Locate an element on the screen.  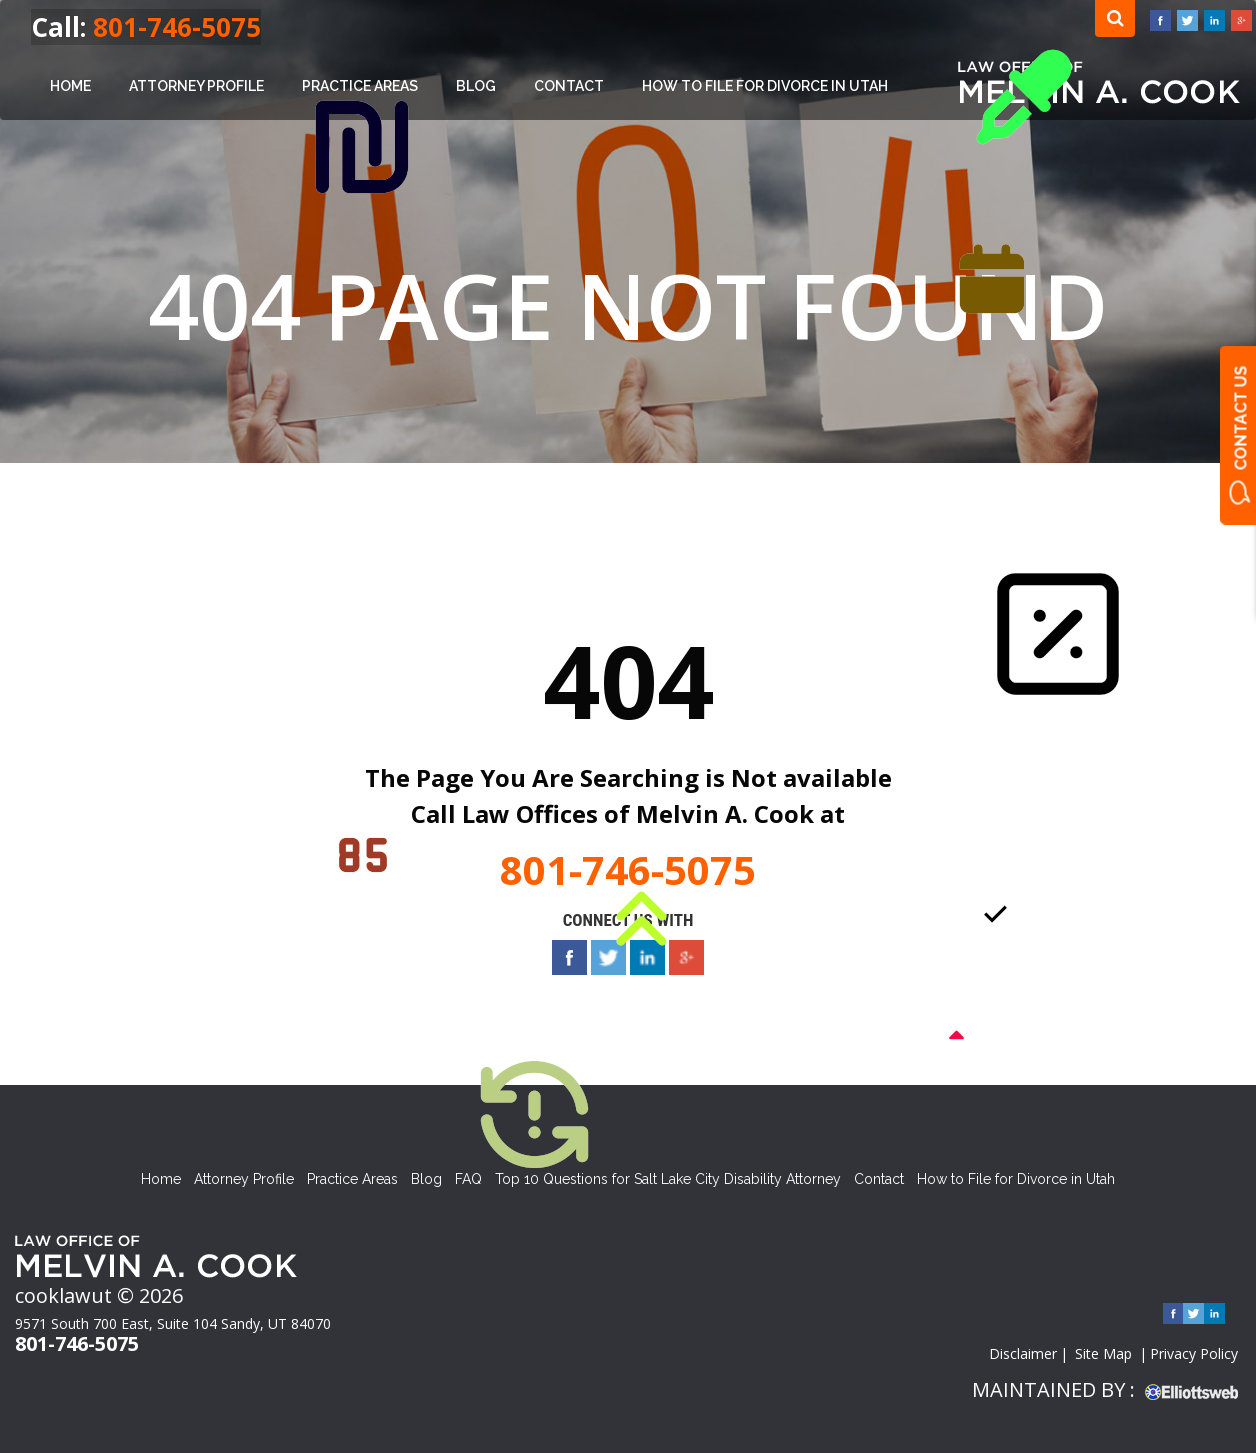
displays the number 85 as a badge or counter is located at coordinates (363, 855).